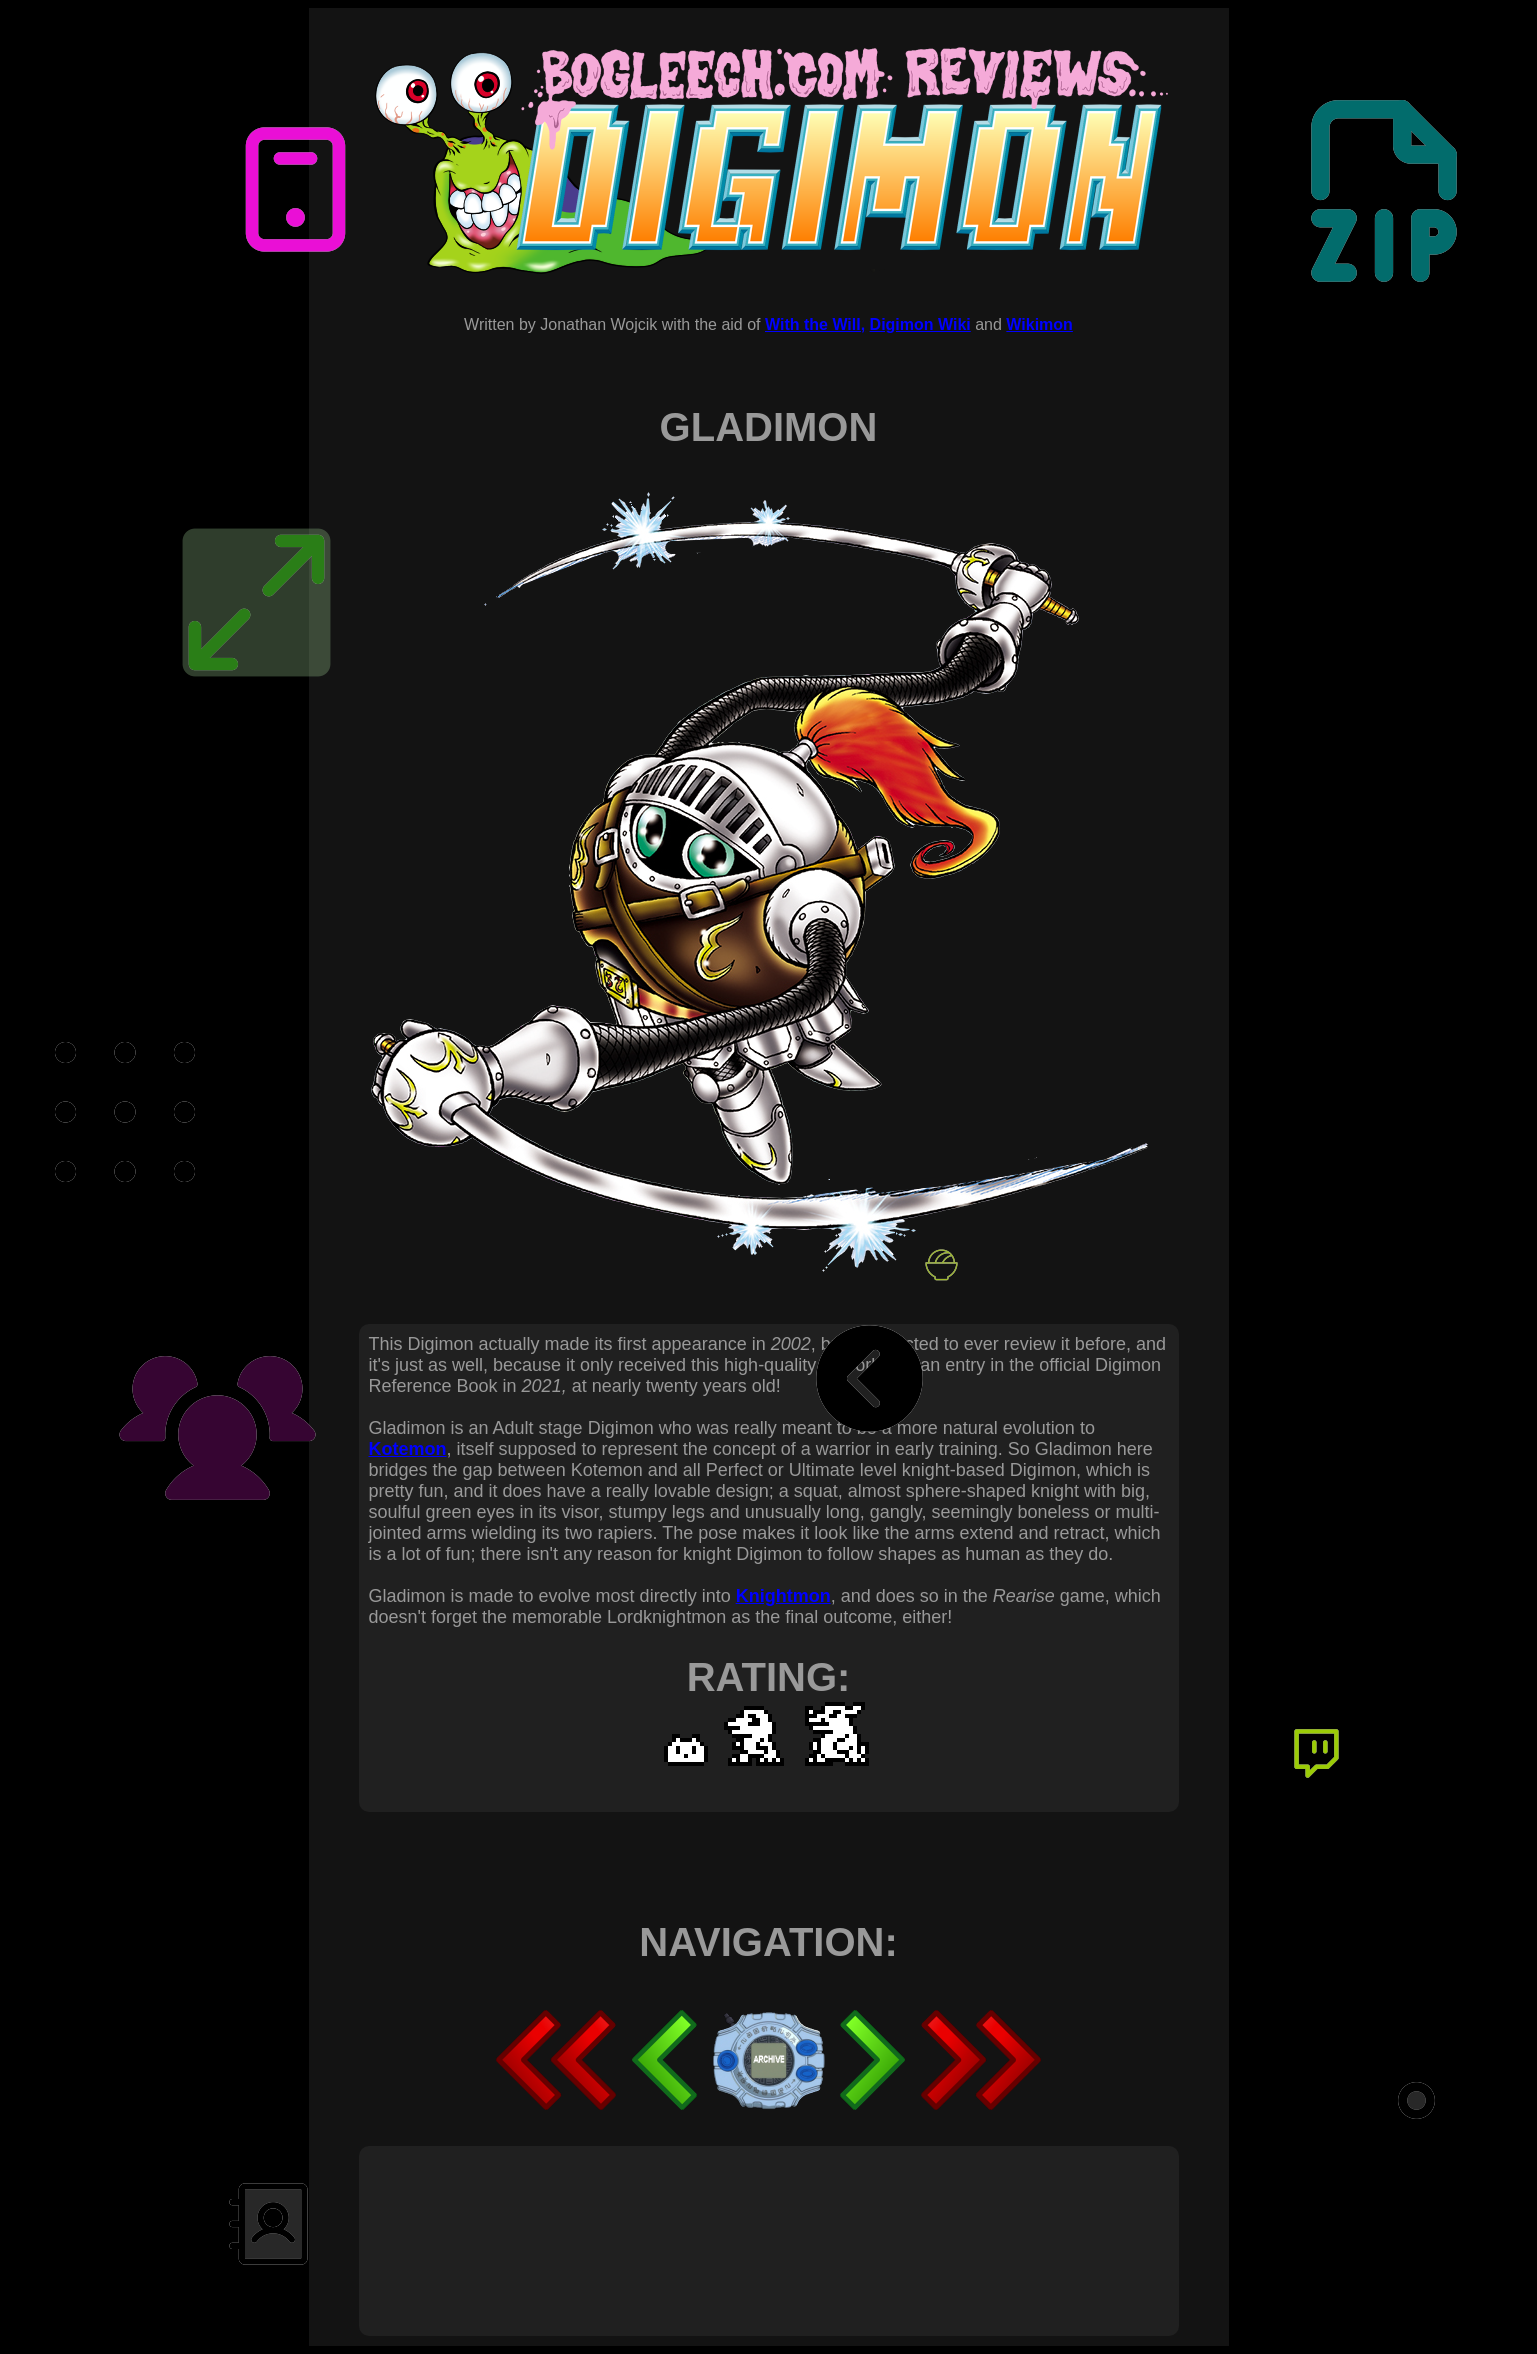 This screenshot has height=2354, width=1537. Describe the element at coordinates (941, 1265) in the screenshot. I see `view food or meal options` at that location.